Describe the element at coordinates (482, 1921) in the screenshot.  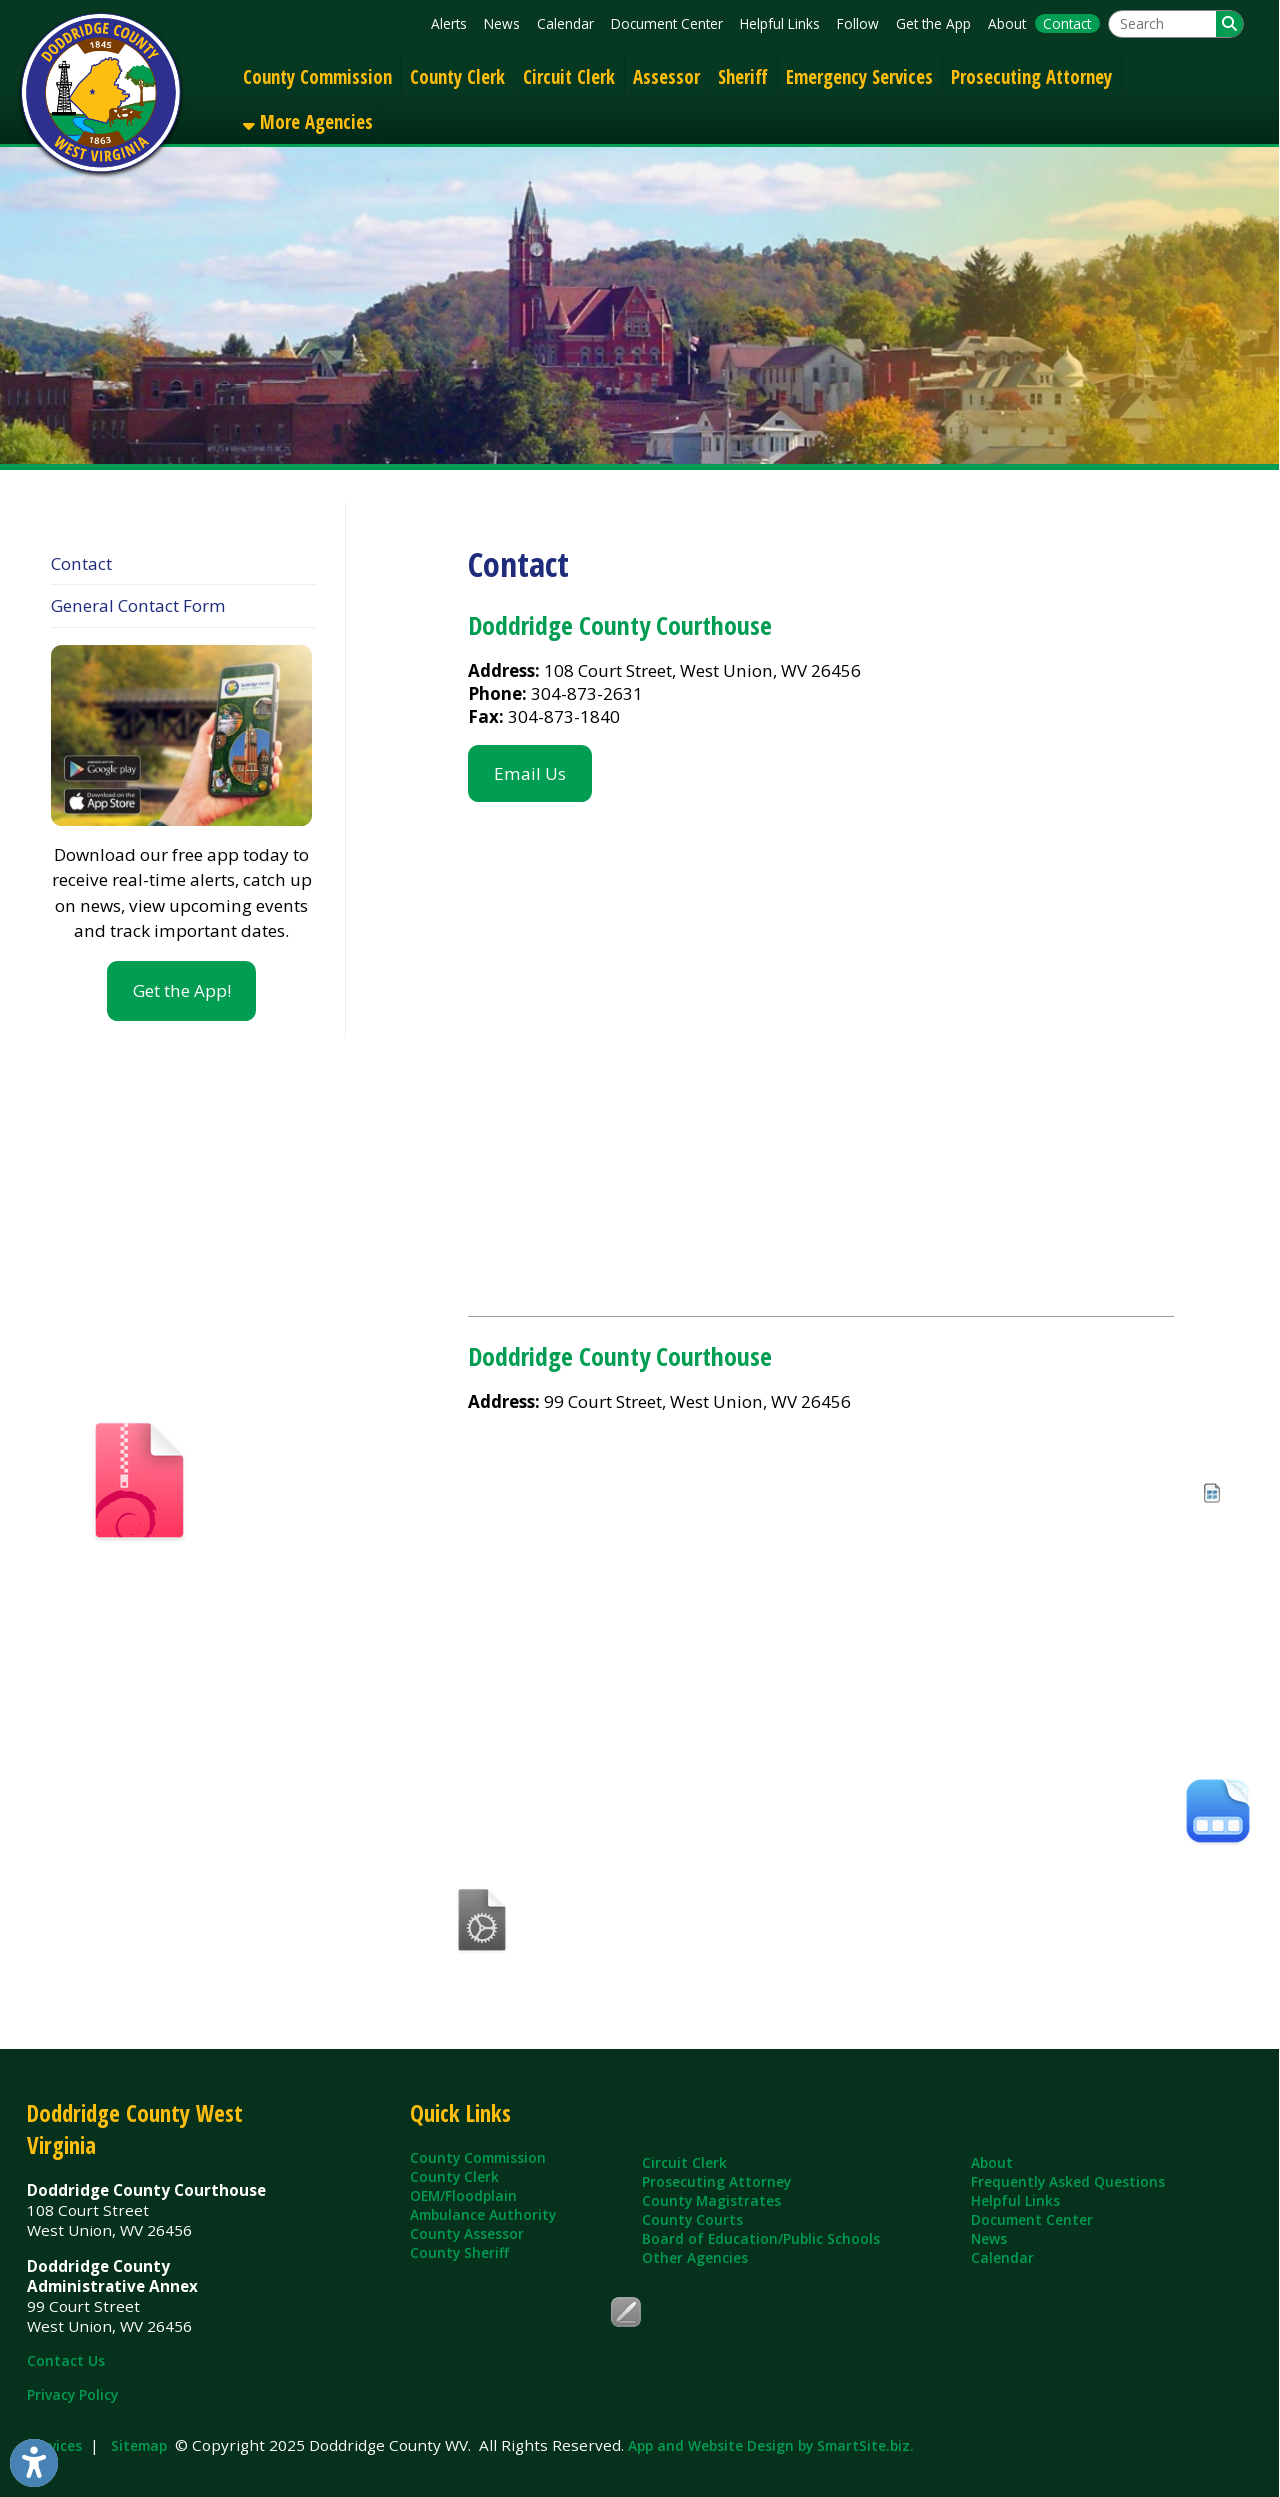
I see `a desktop application or executable file` at that location.